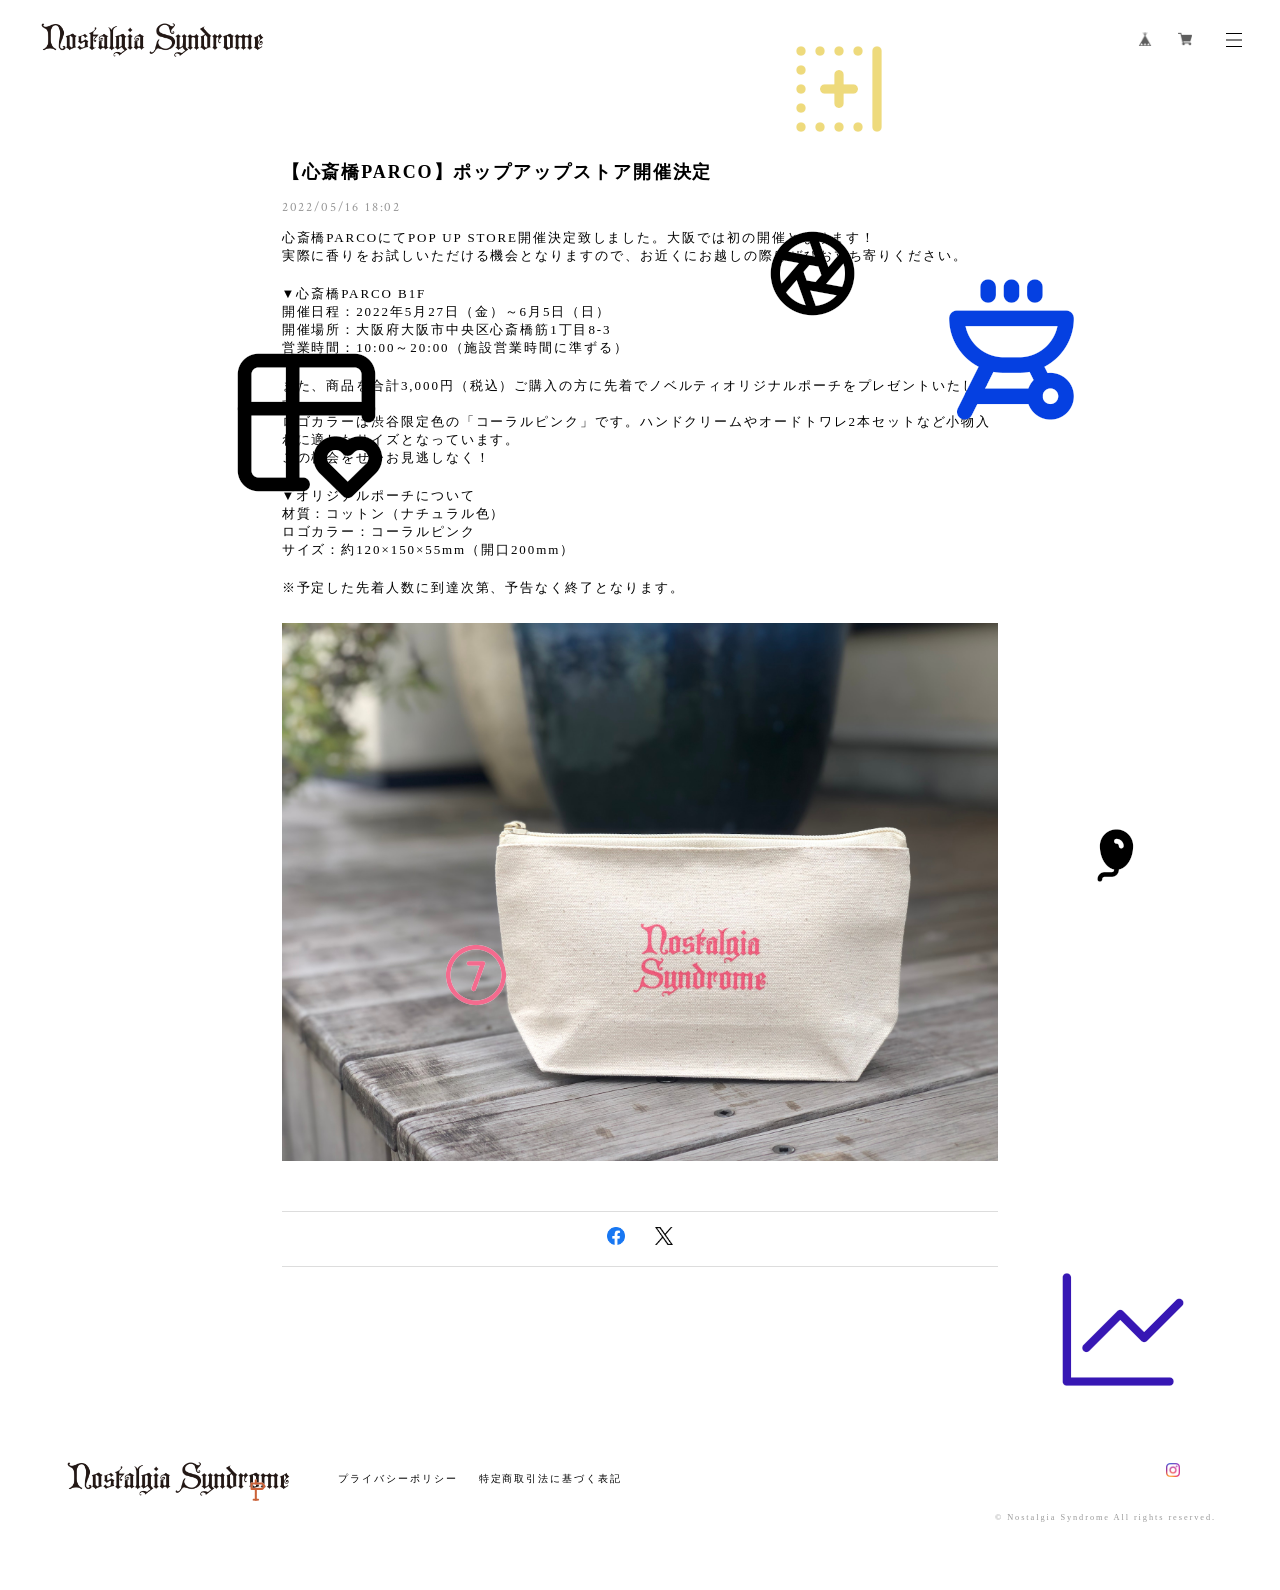 This screenshot has width=1280, height=1590. I want to click on view analytics or statistics, so click(1124, 1329).